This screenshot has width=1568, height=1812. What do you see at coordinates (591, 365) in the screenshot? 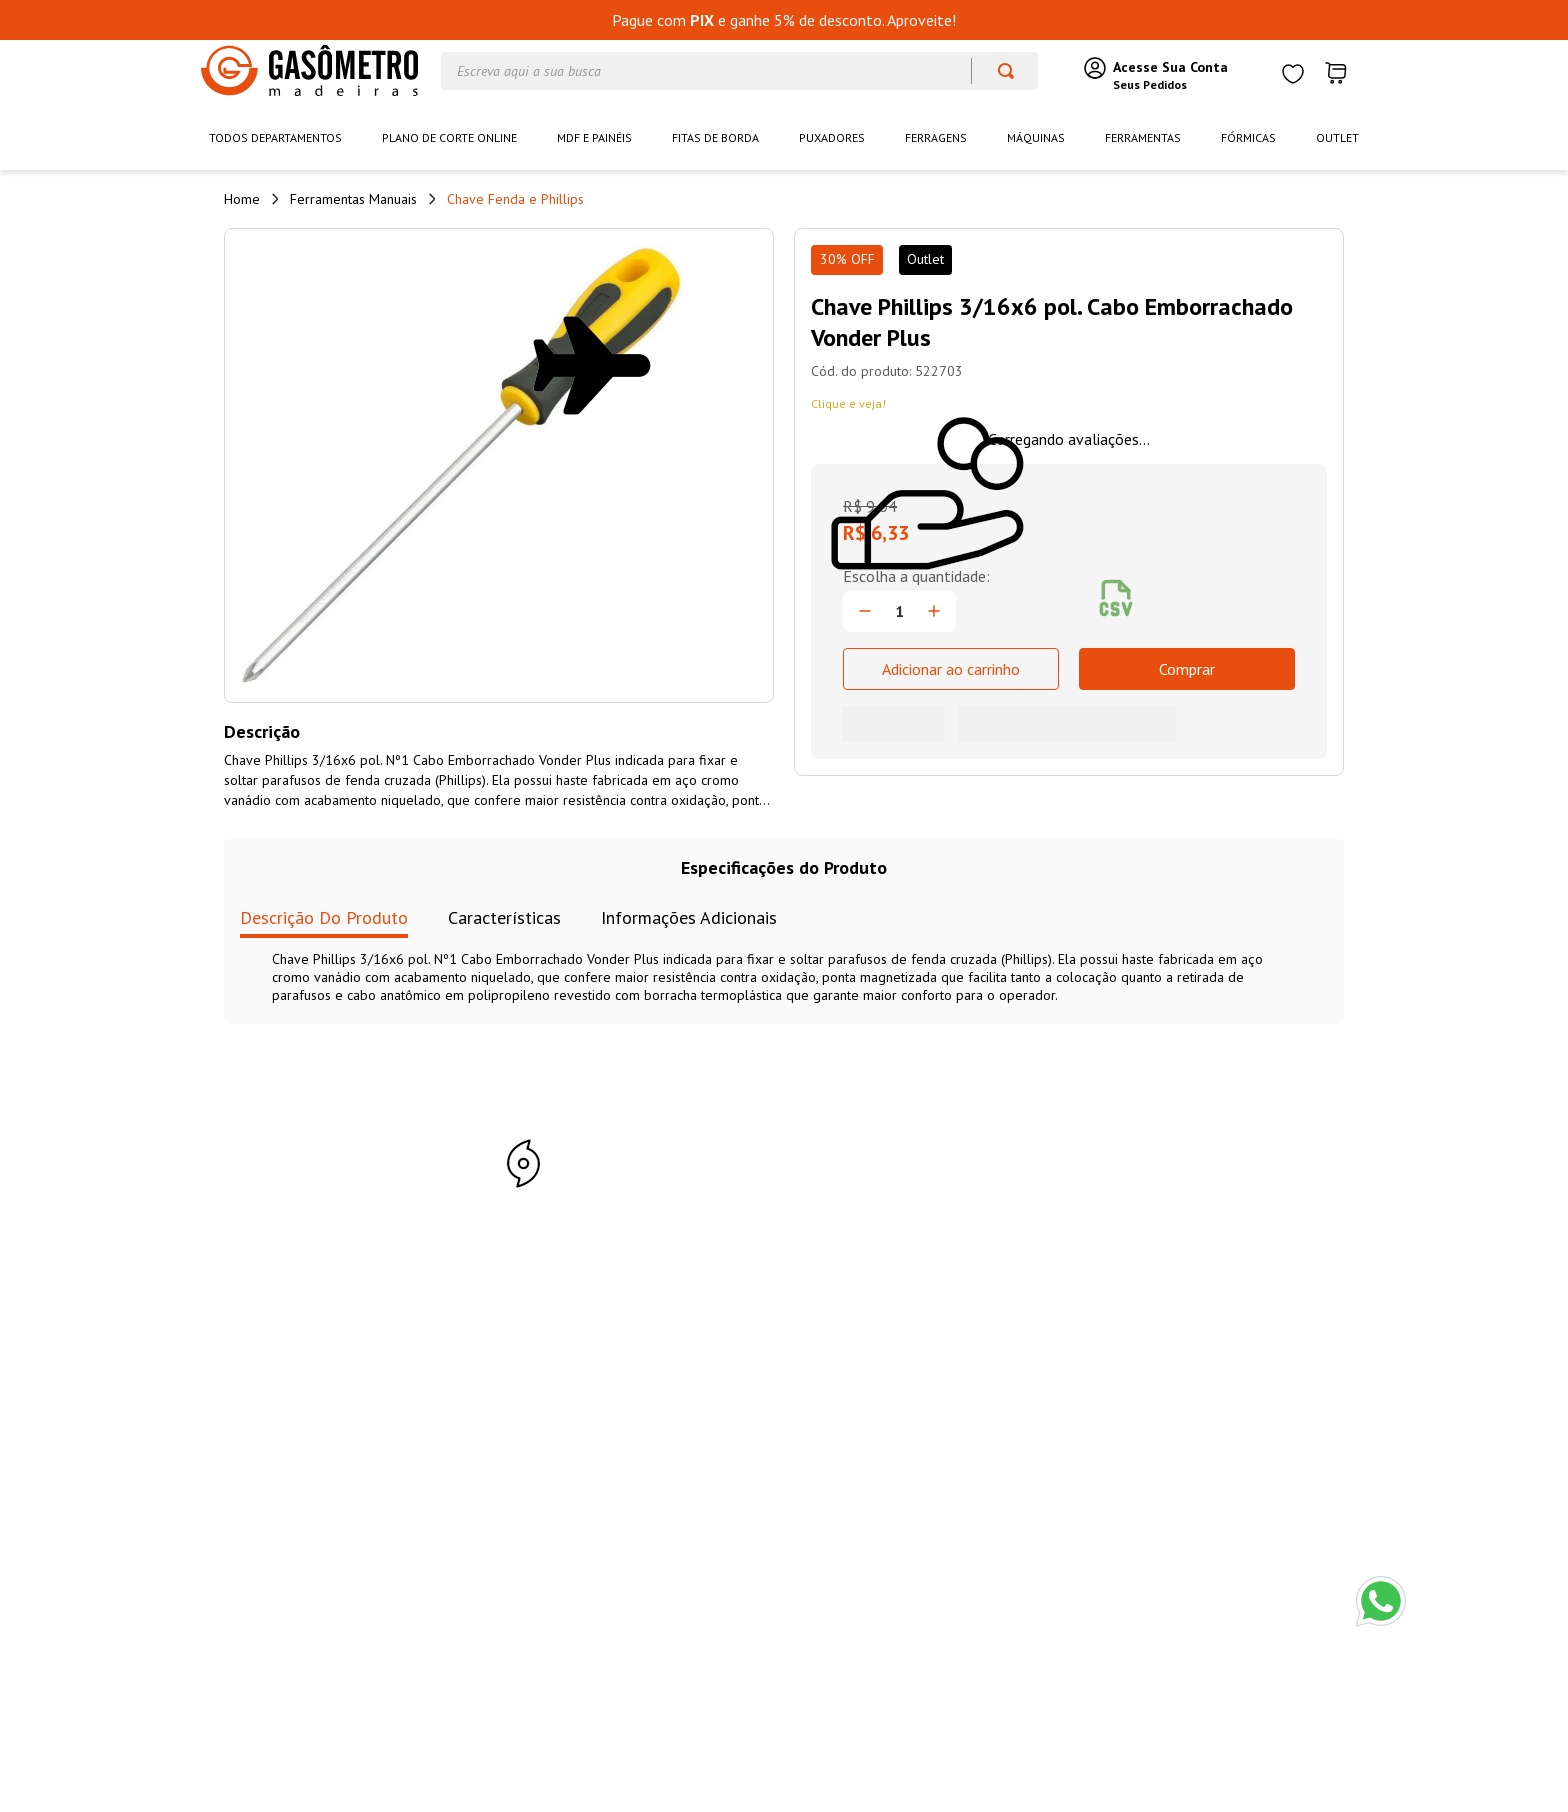
I see `enable airplane mode` at bounding box center [591, 365].